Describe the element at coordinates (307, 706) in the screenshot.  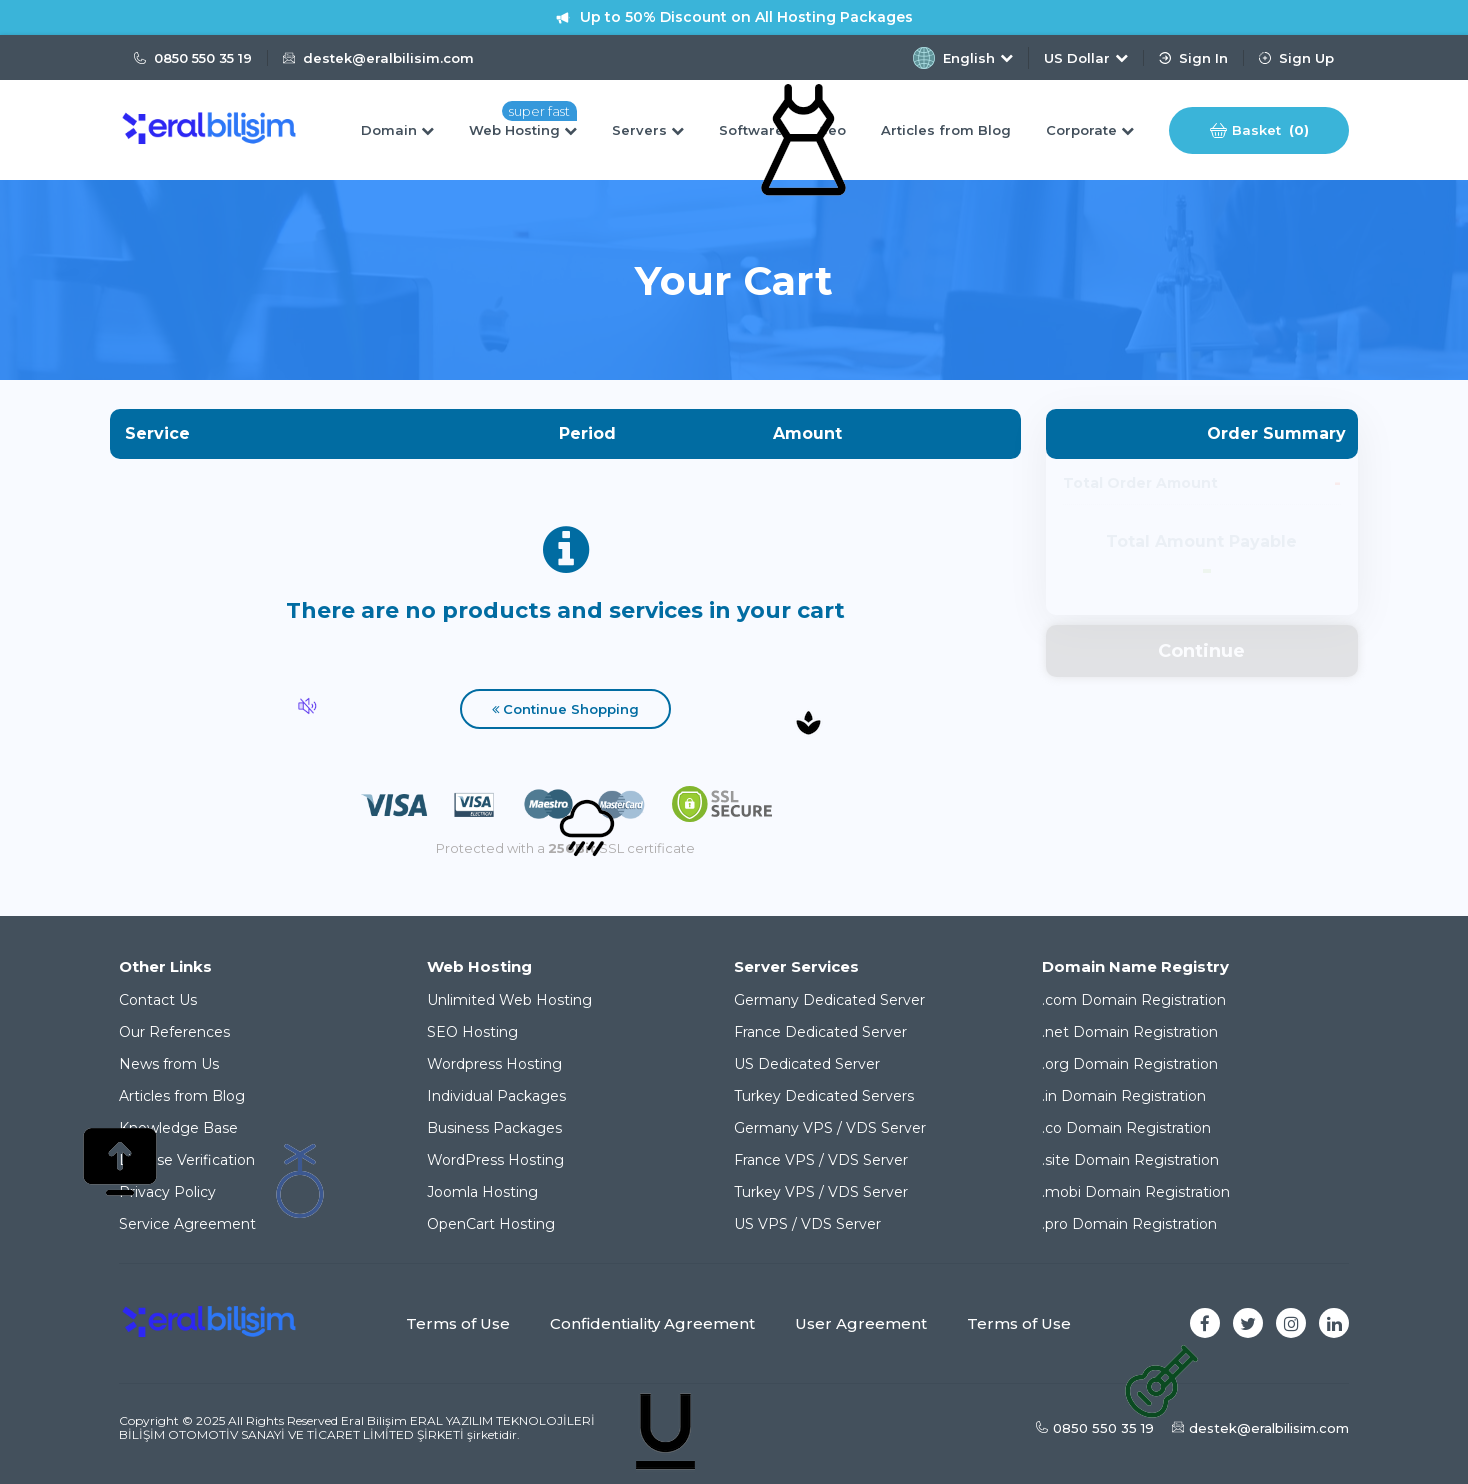
I see `mute audio or sound` at that location.